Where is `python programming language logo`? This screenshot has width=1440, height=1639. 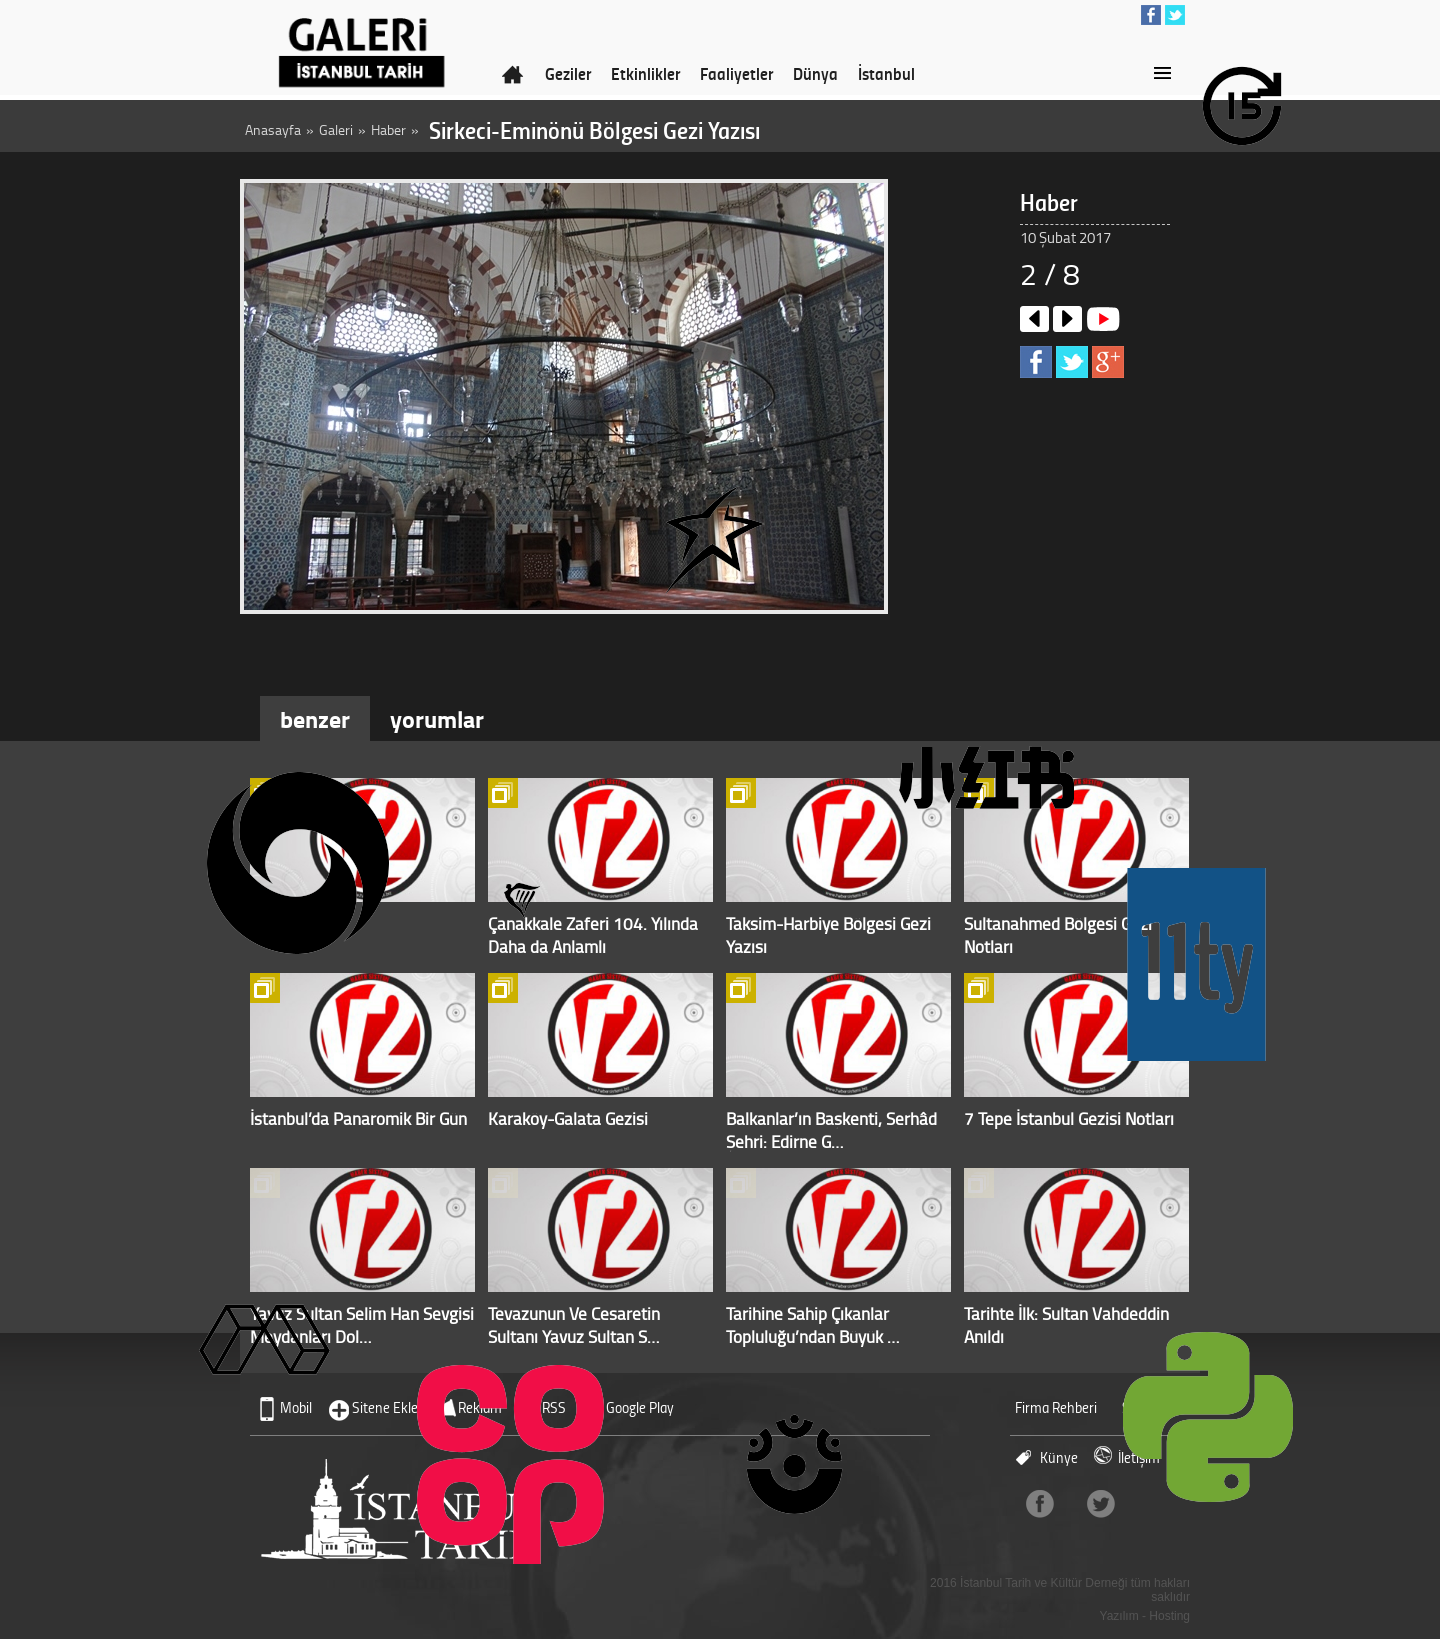
python programming language logo is located at coordinates (1208, 1417).